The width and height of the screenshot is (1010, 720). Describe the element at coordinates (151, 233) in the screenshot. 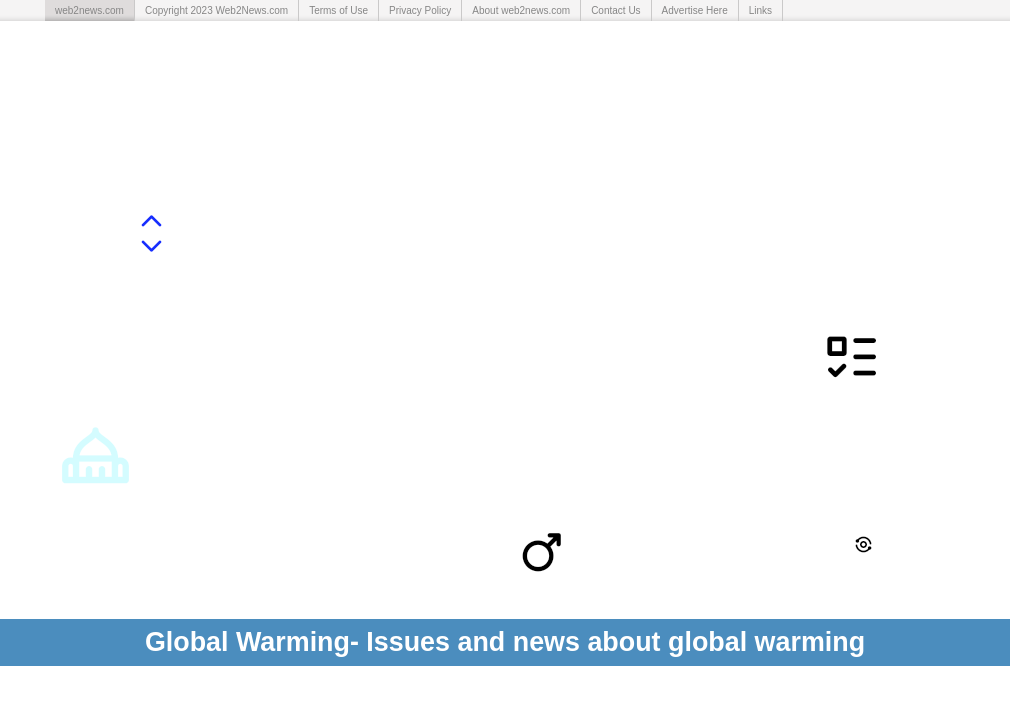

I see `expand or collapse a dropdown menu` at that location.